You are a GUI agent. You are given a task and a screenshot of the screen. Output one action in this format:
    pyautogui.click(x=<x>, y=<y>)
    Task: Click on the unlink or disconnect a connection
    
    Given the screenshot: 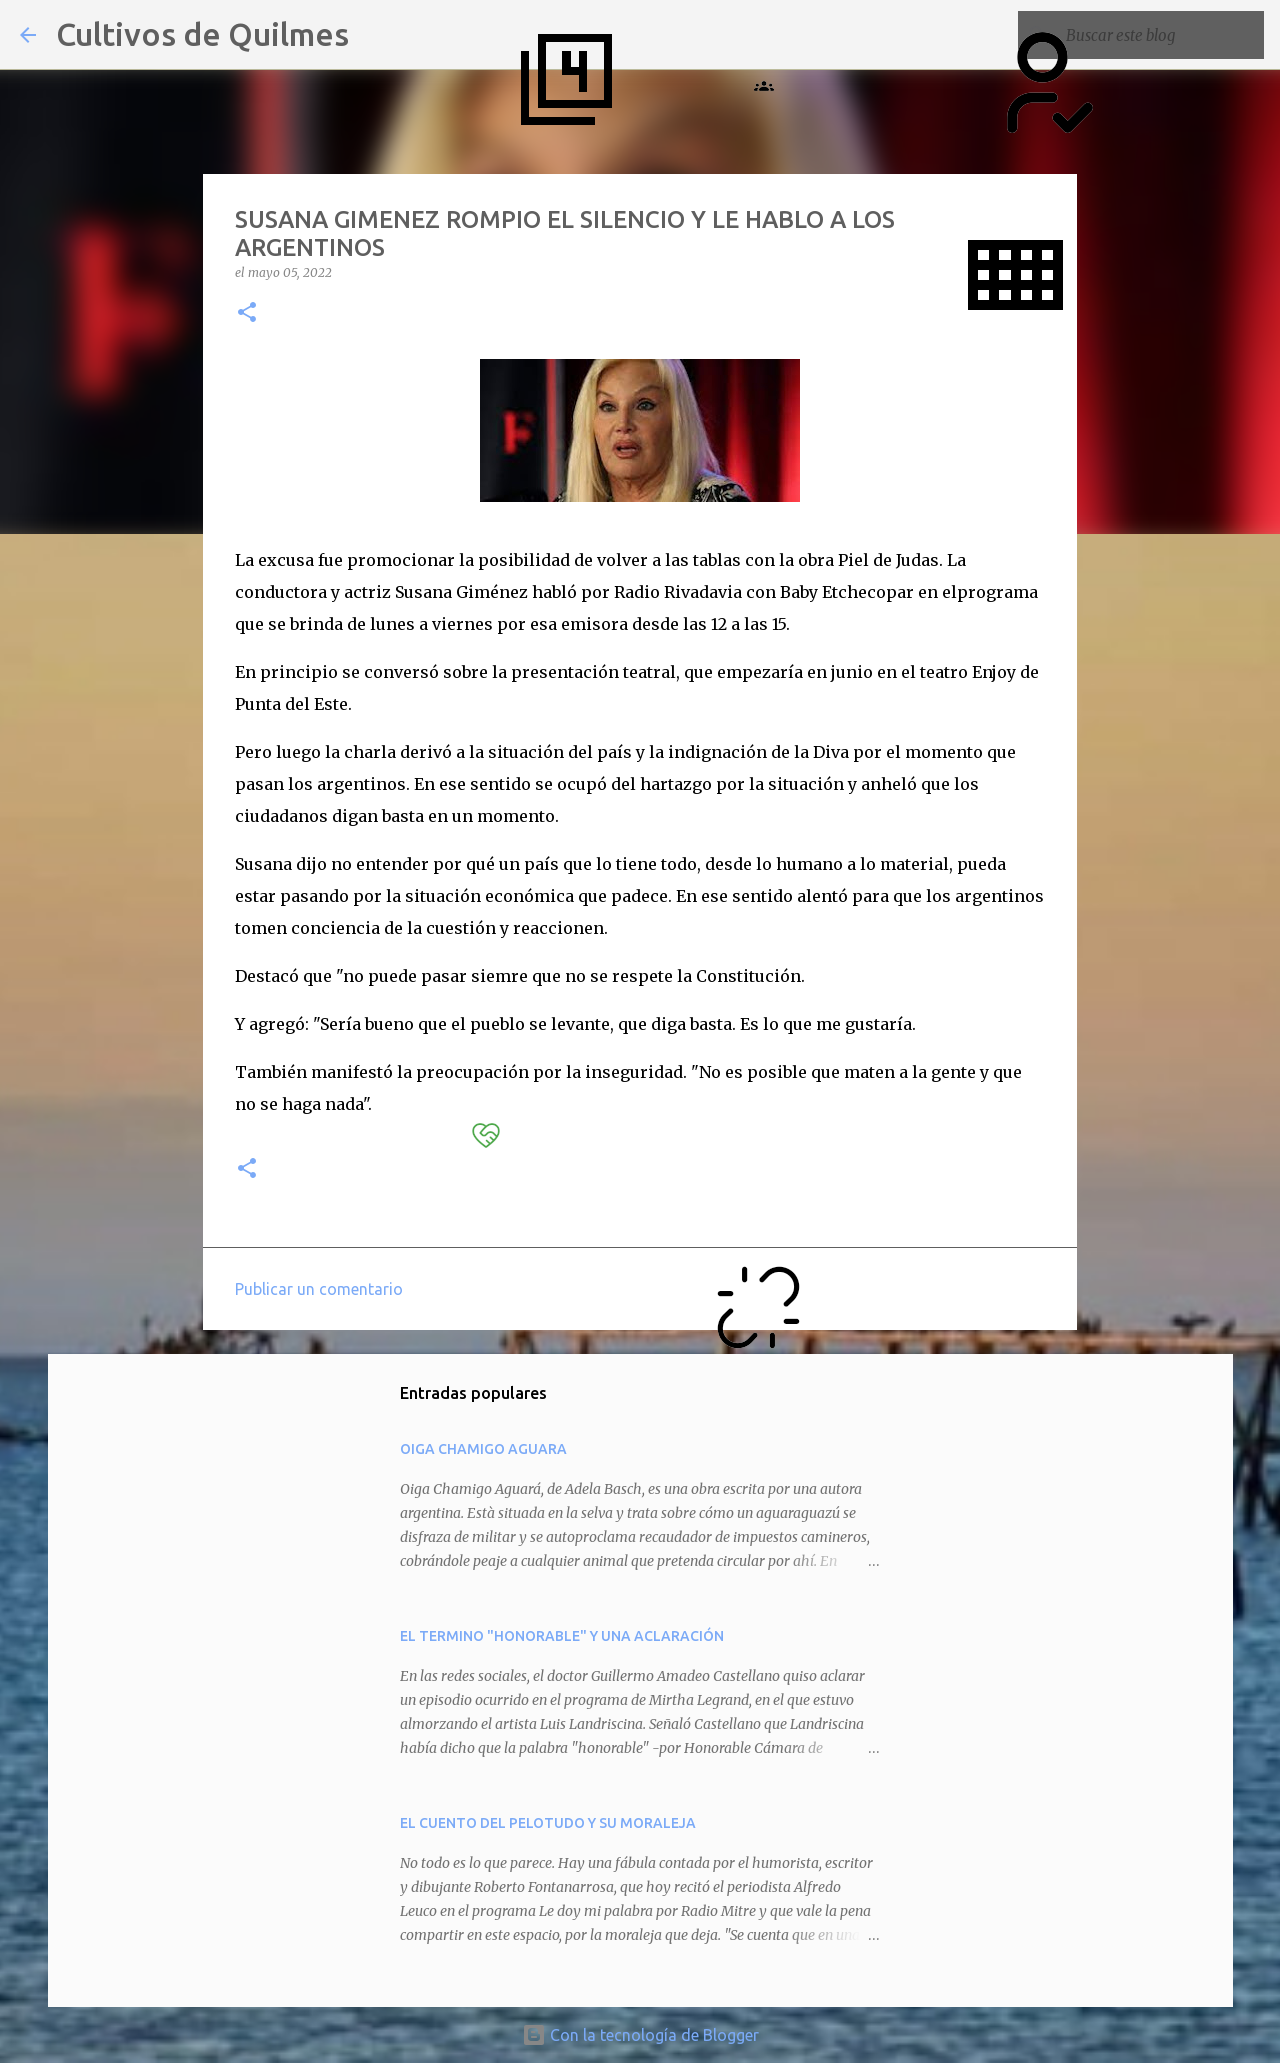 What is the action you would take?
    pyautogui.click(x=758, y=1307)
    